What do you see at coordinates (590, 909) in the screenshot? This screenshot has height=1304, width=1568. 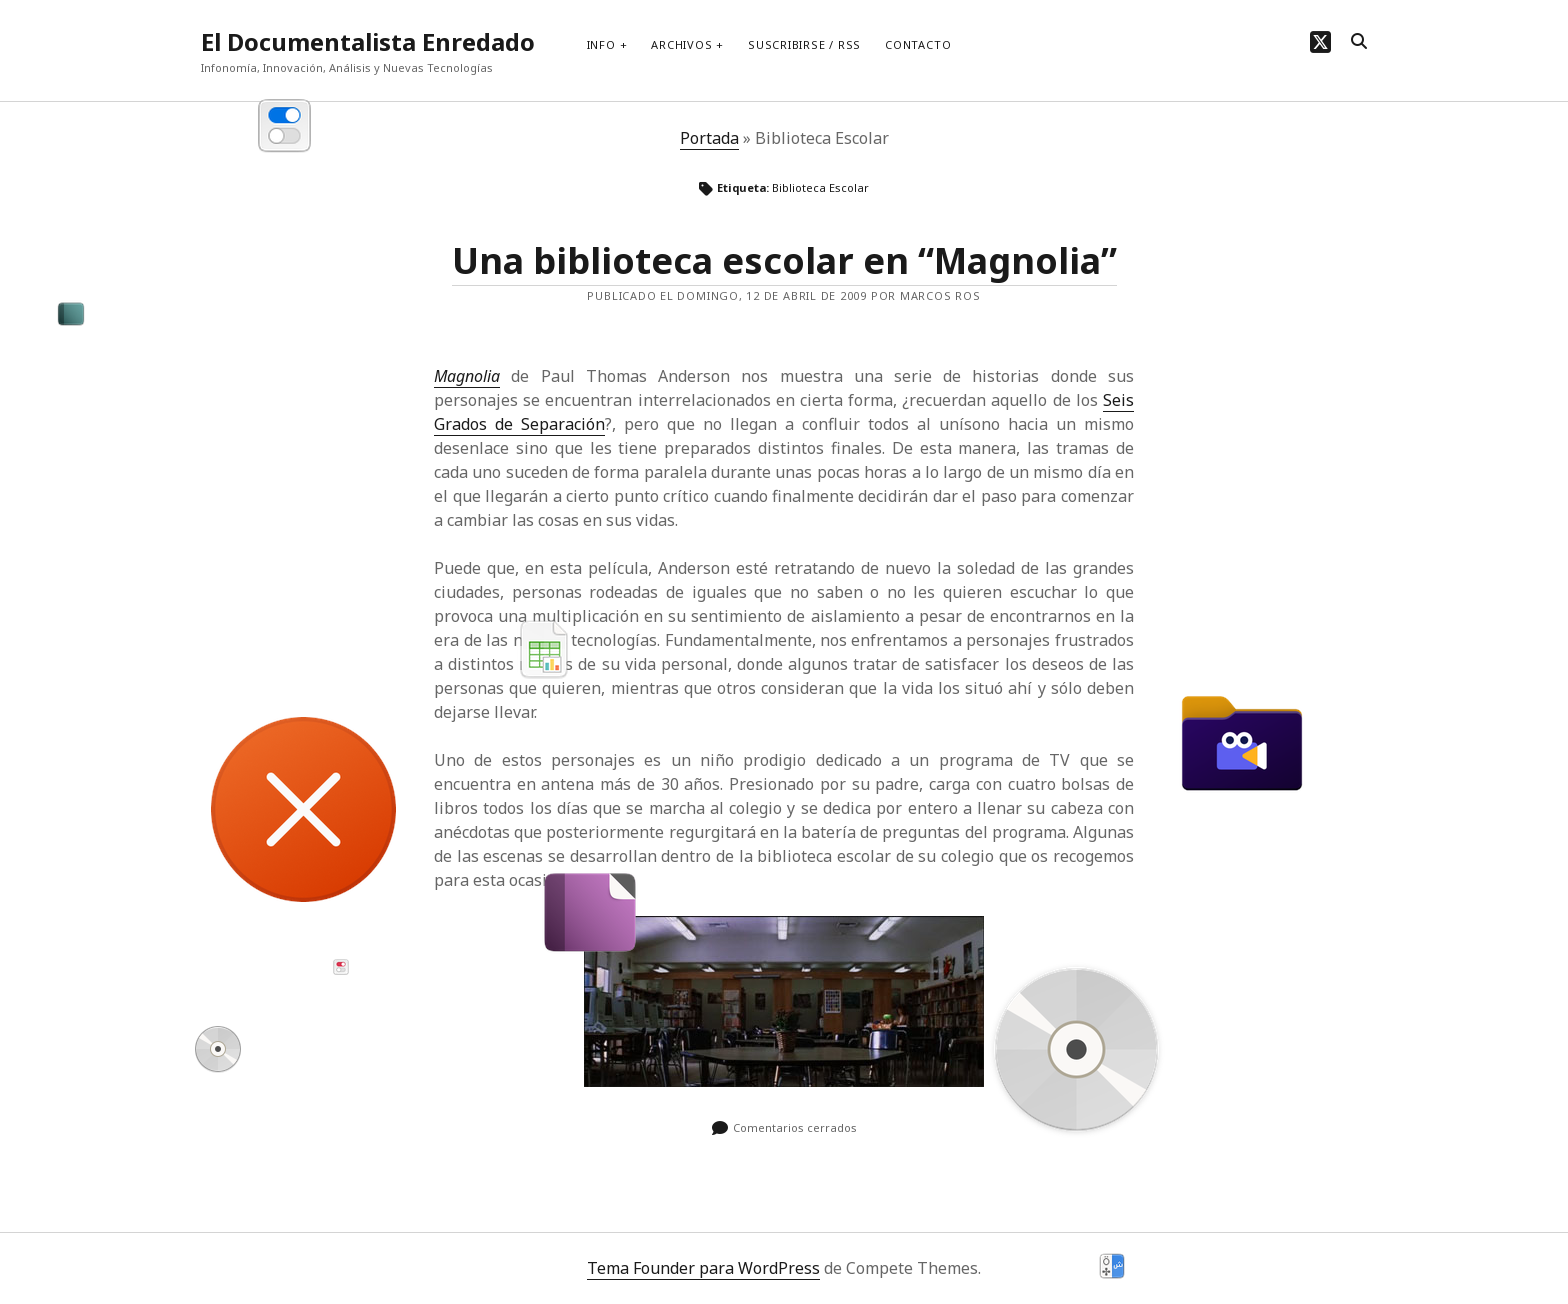 I see `change desktop wallpaper settings` at bounding box center [590, 909].